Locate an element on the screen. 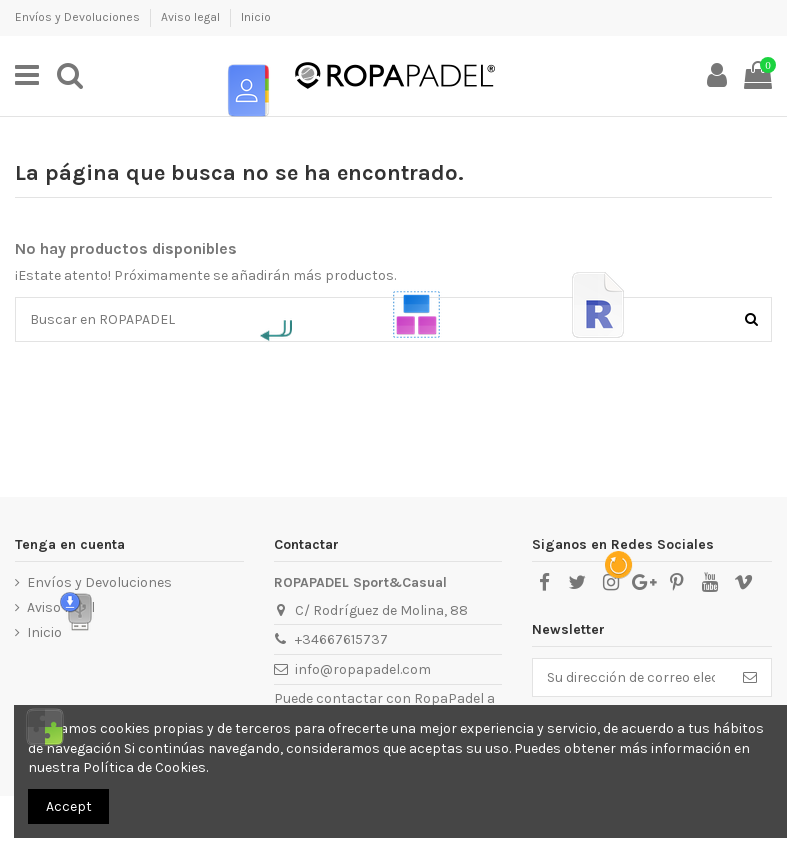 Image resolution: width=787 pixels, height=852 pixels. create a bootable USB drive is located at coordinates (80, 612).